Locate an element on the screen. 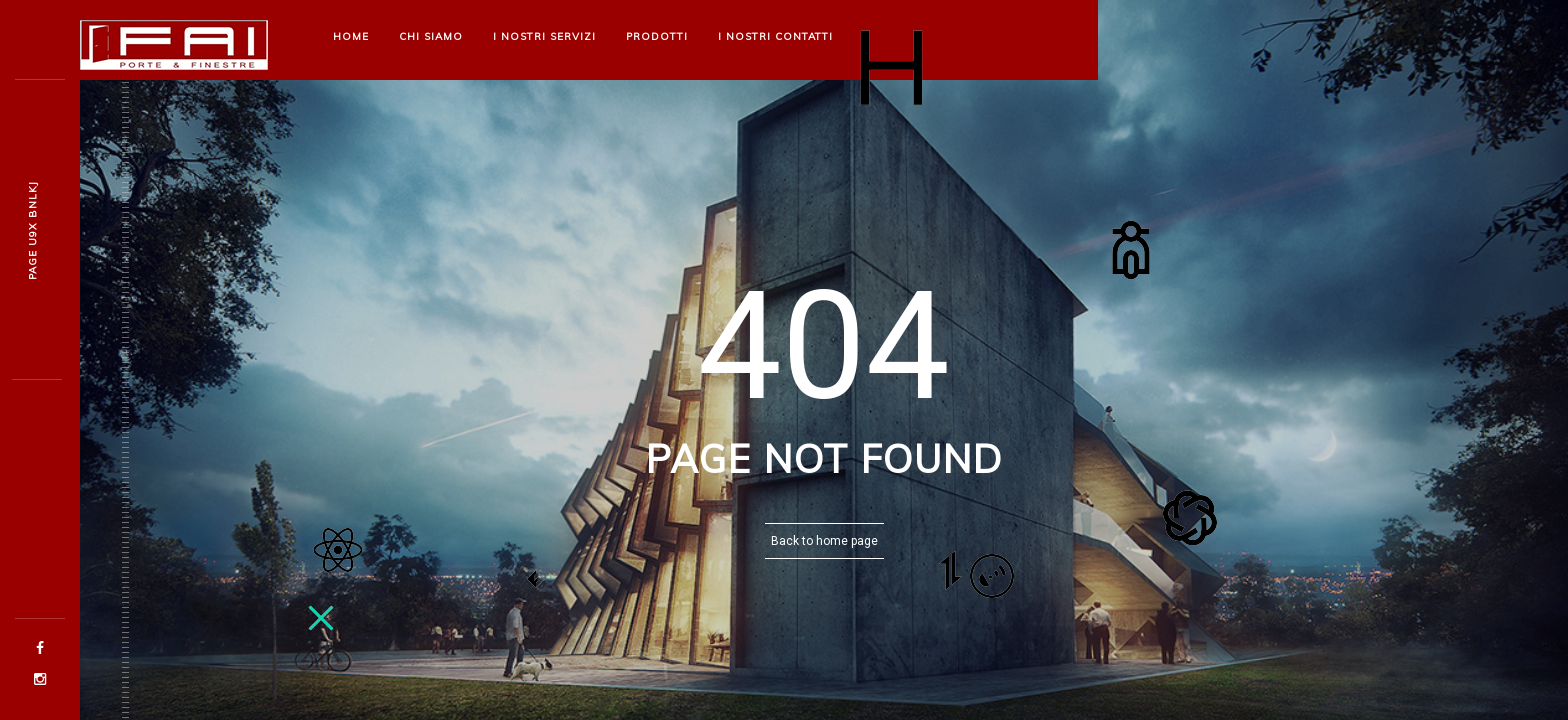  react.js framework logo is located at coordinates (338, 550).